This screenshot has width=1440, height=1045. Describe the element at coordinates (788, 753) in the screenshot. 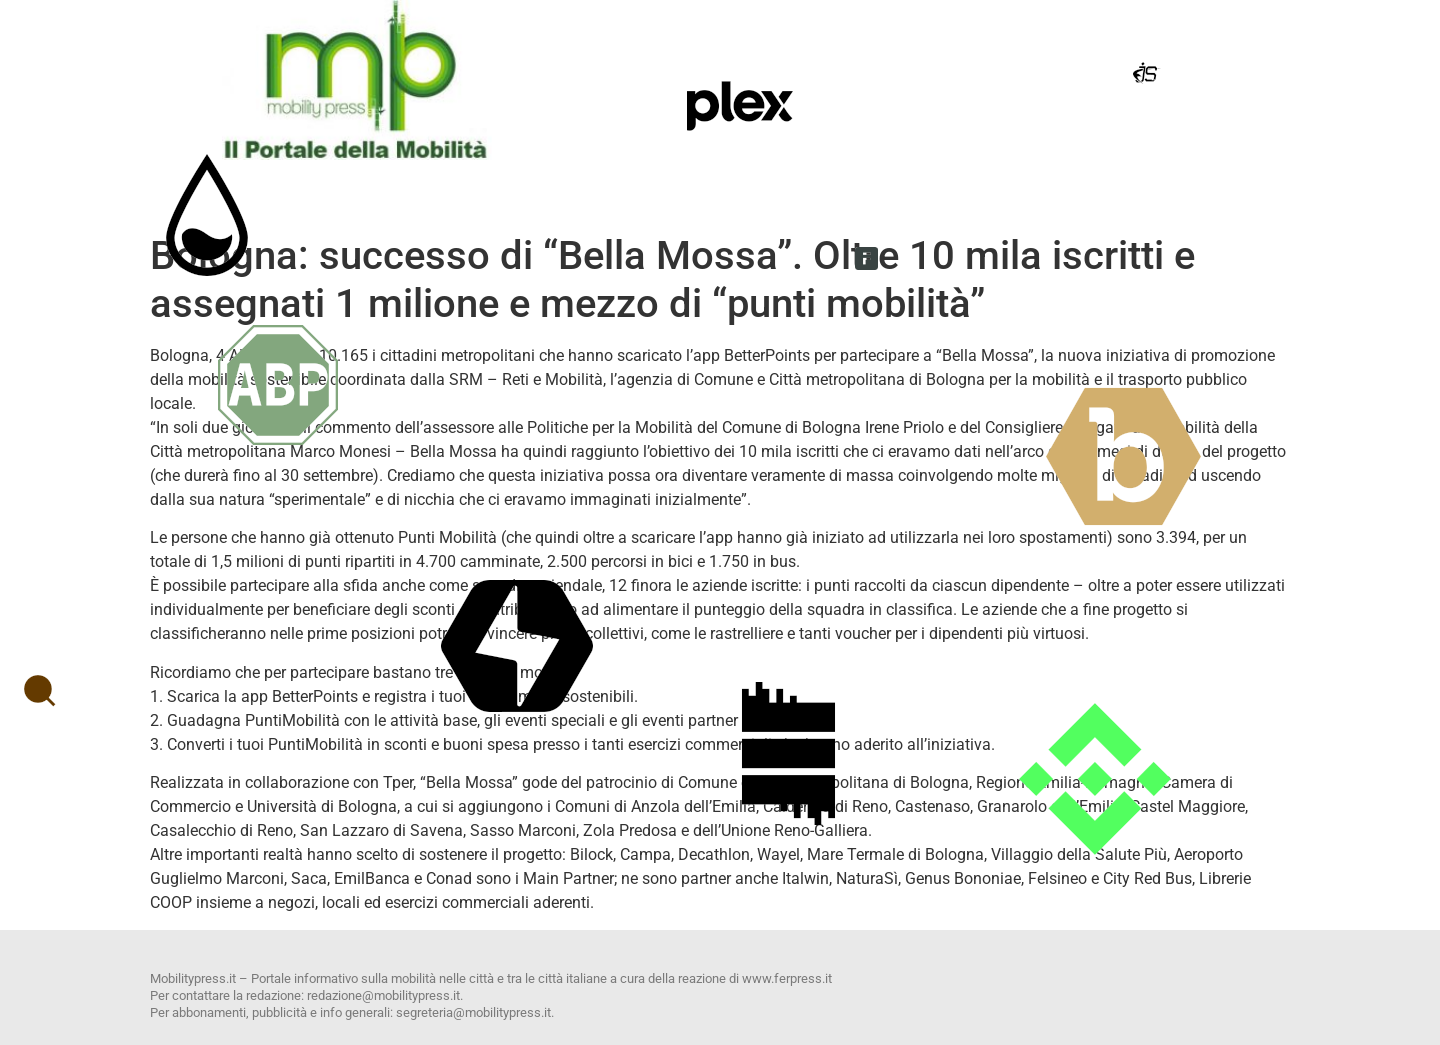

I see `RxDB database logo` at that location.